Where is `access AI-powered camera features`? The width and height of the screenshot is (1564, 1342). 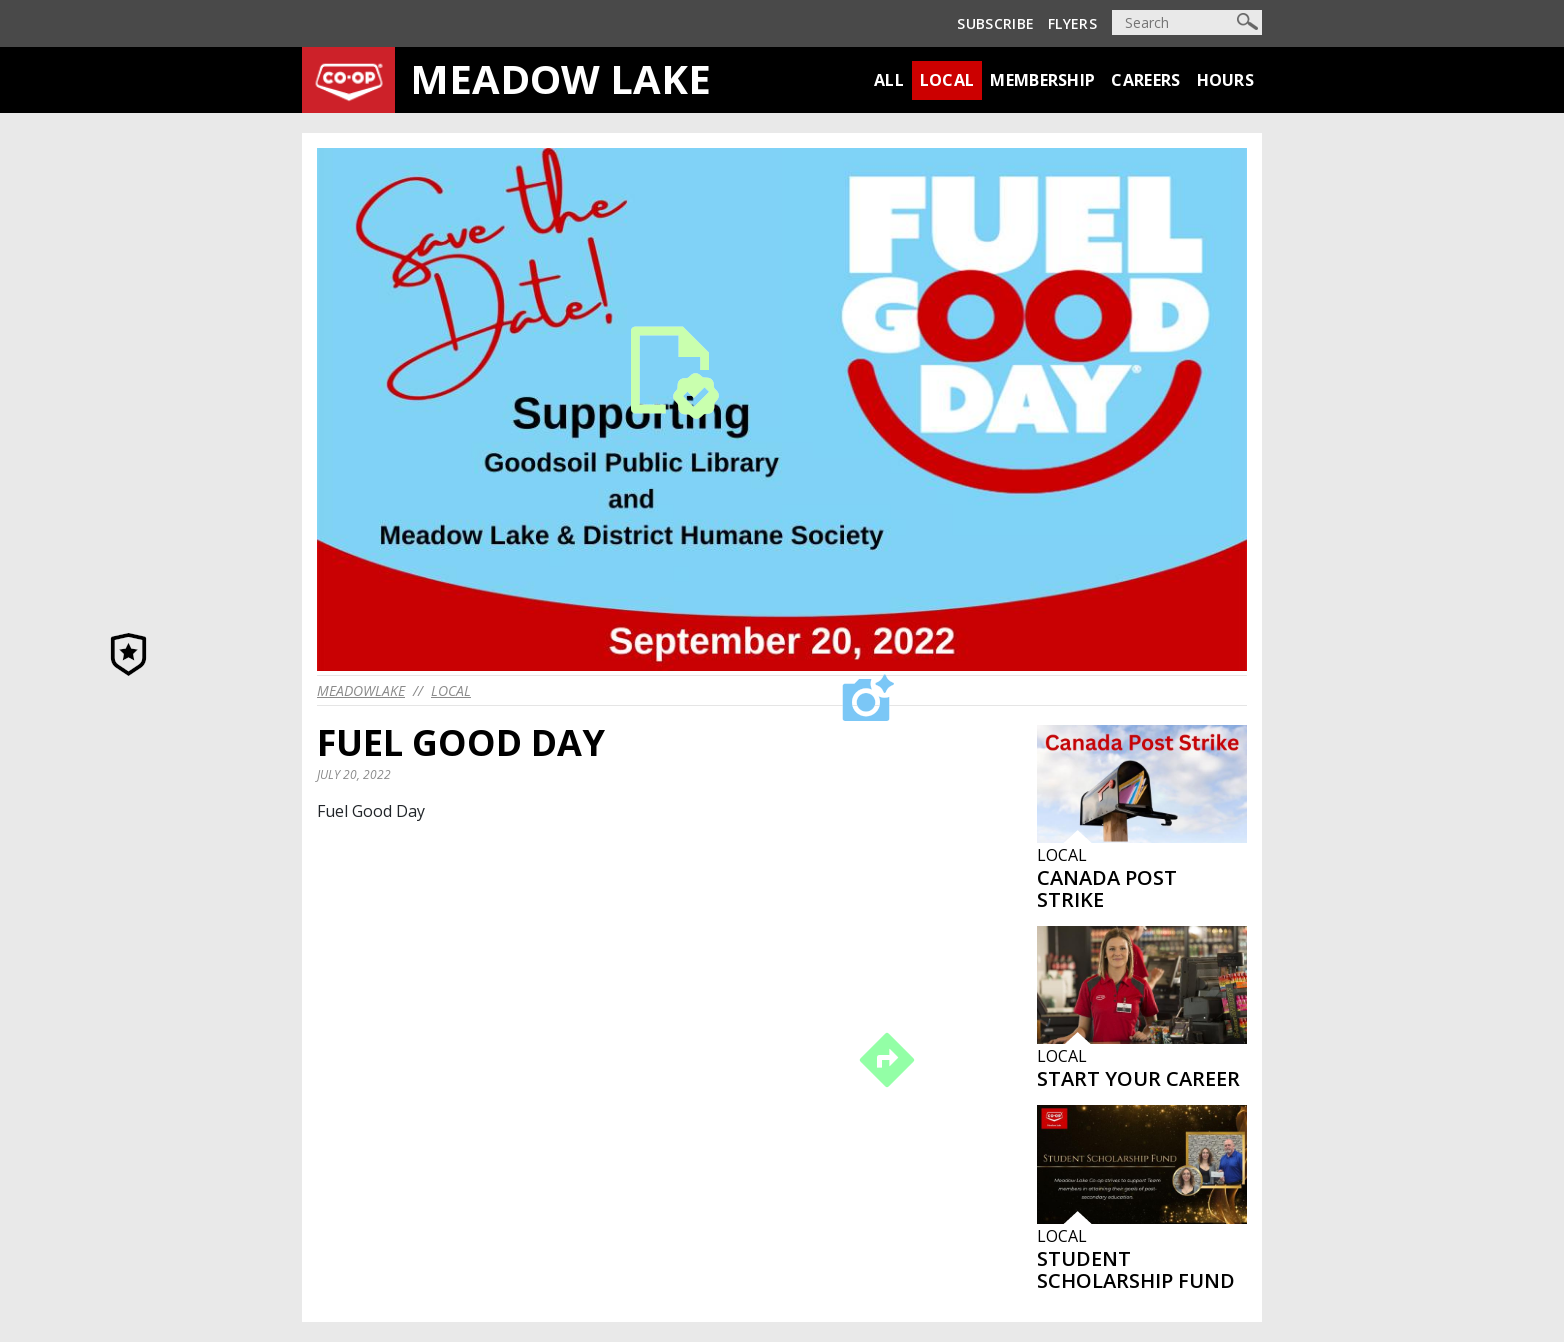 access AI-powered camera features is located at coordinates (866, 700).